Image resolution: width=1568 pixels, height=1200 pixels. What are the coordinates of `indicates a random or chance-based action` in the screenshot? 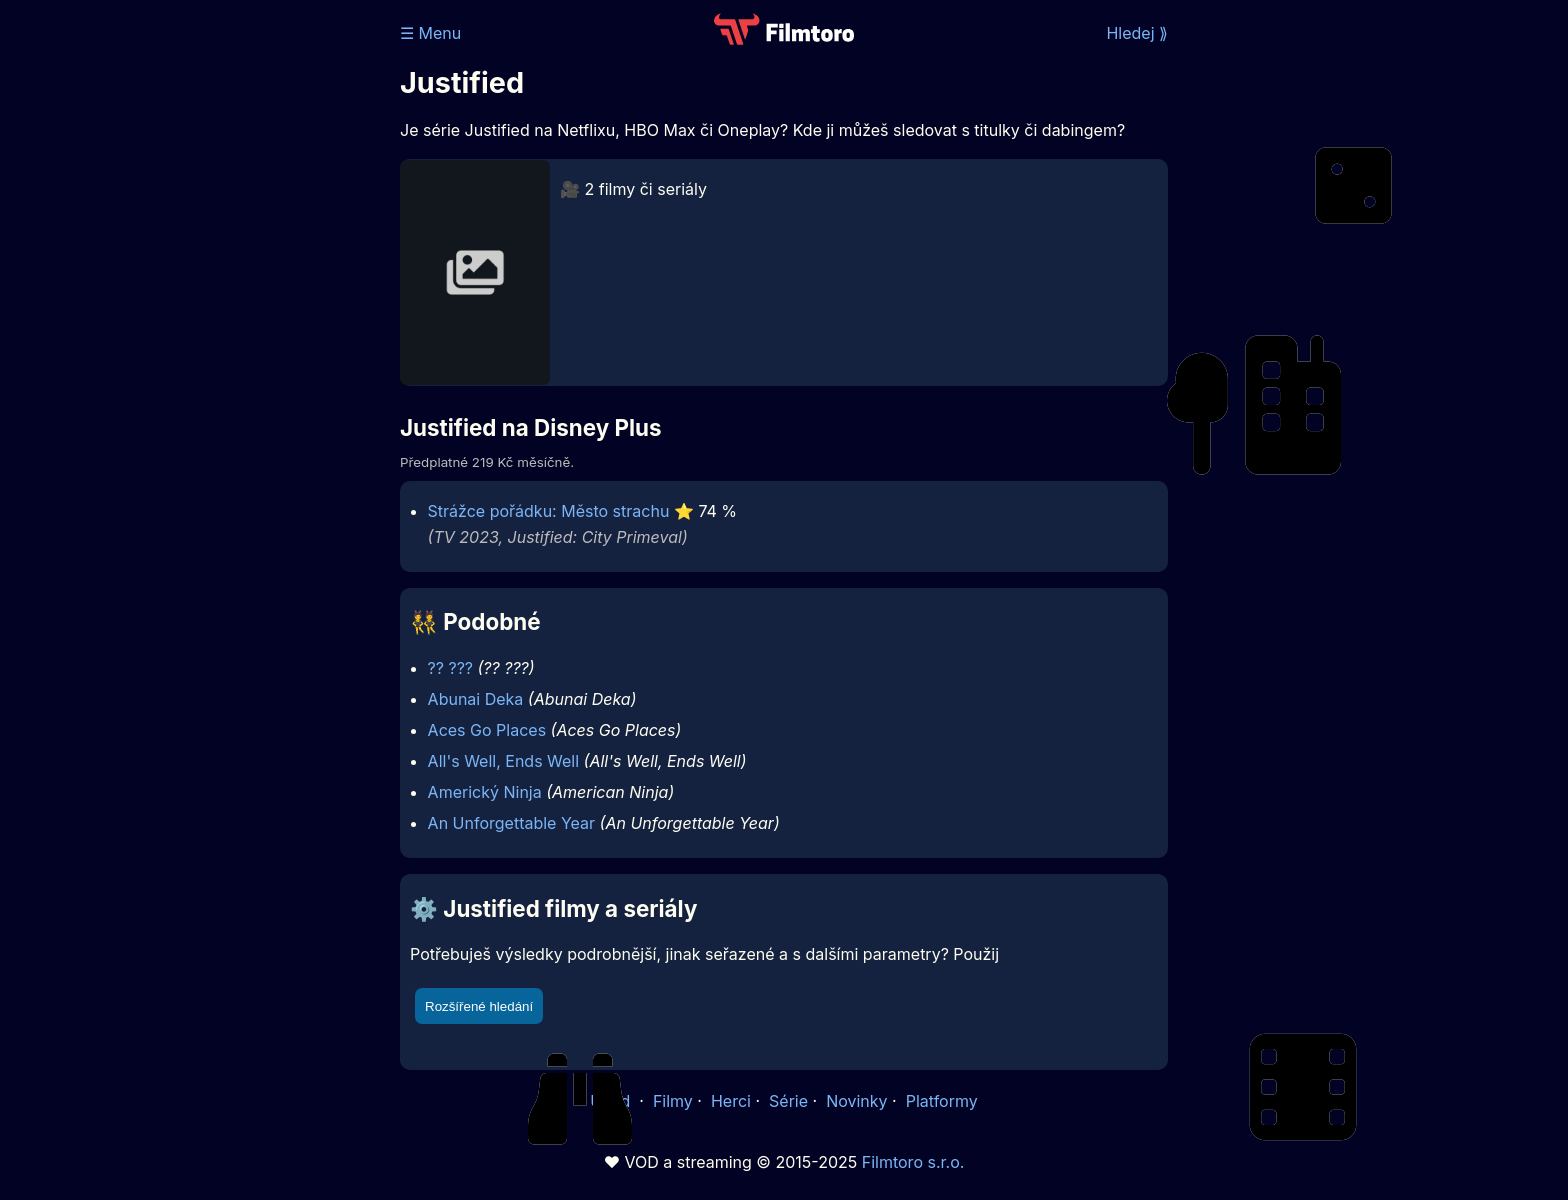 It's located at (1353, 185).